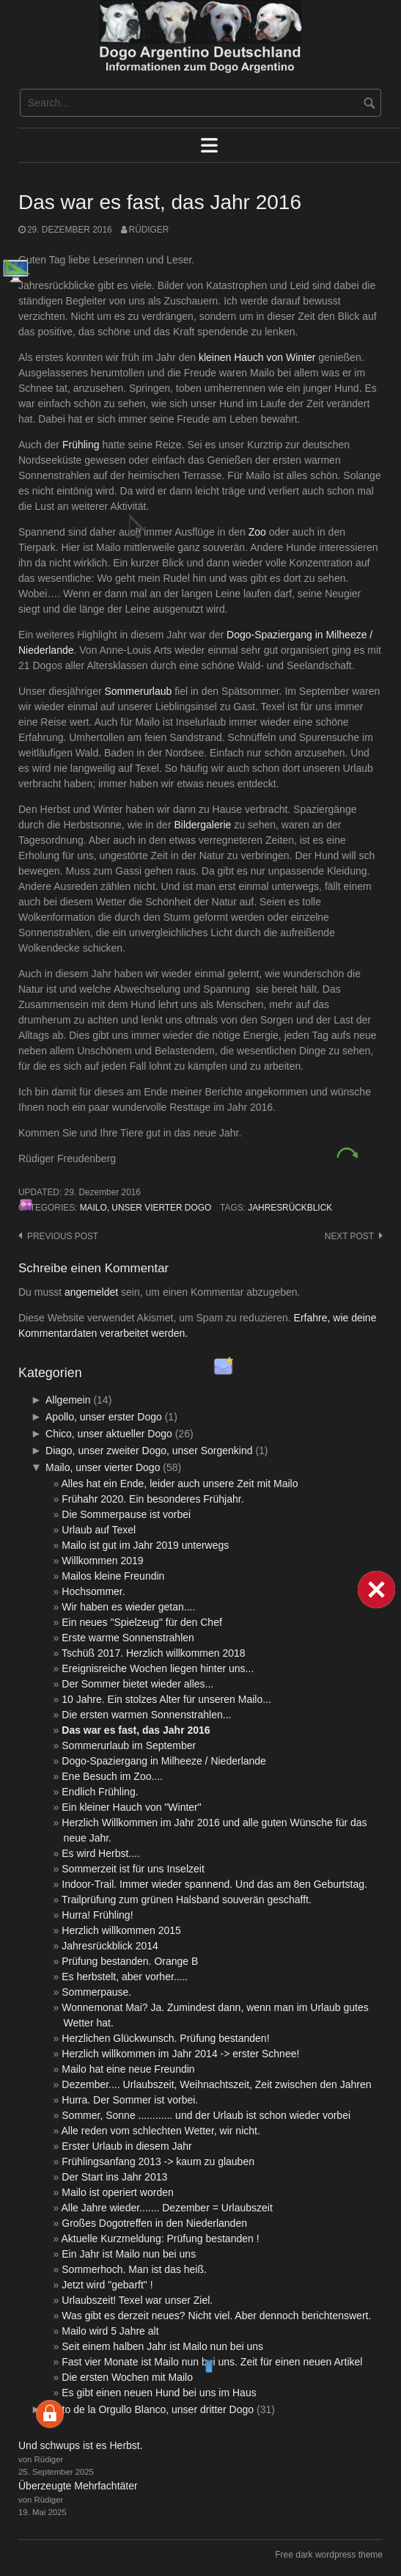 This screenshot has height=2576, width=401. Describe the element at coordinates (26, 1204) in the screenshot. I see `open the audio recorder app` at that location.